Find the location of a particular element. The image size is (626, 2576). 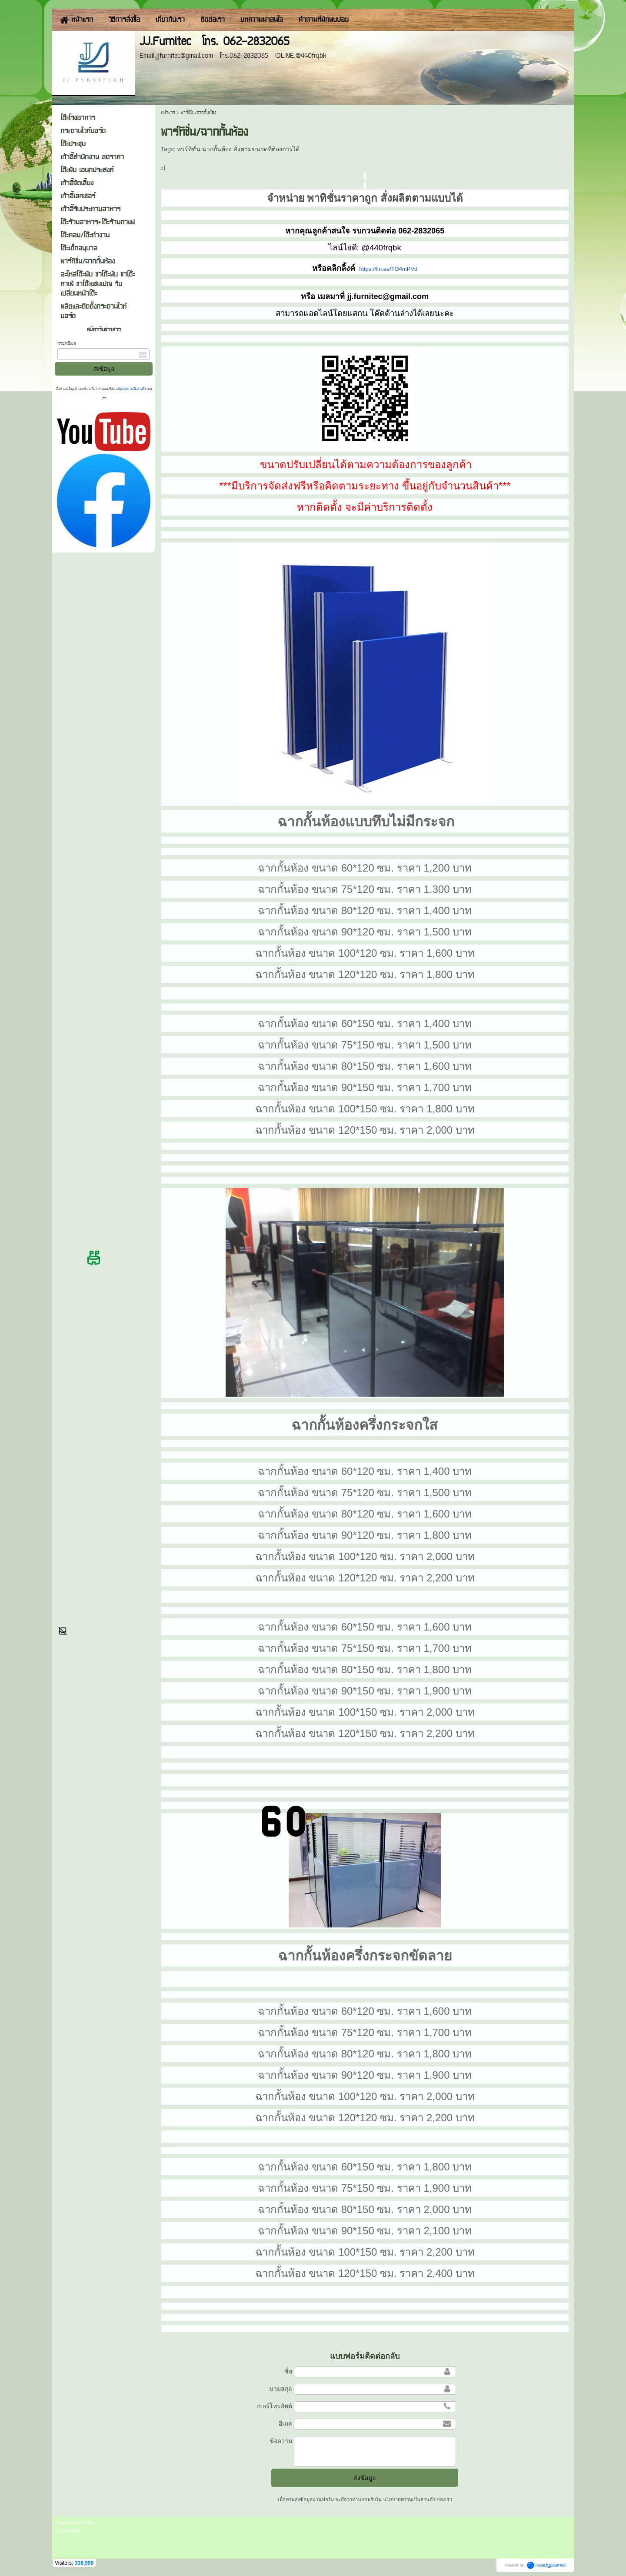

indicates a 60-second timer or countdown is located at coordinates (283, 1821).